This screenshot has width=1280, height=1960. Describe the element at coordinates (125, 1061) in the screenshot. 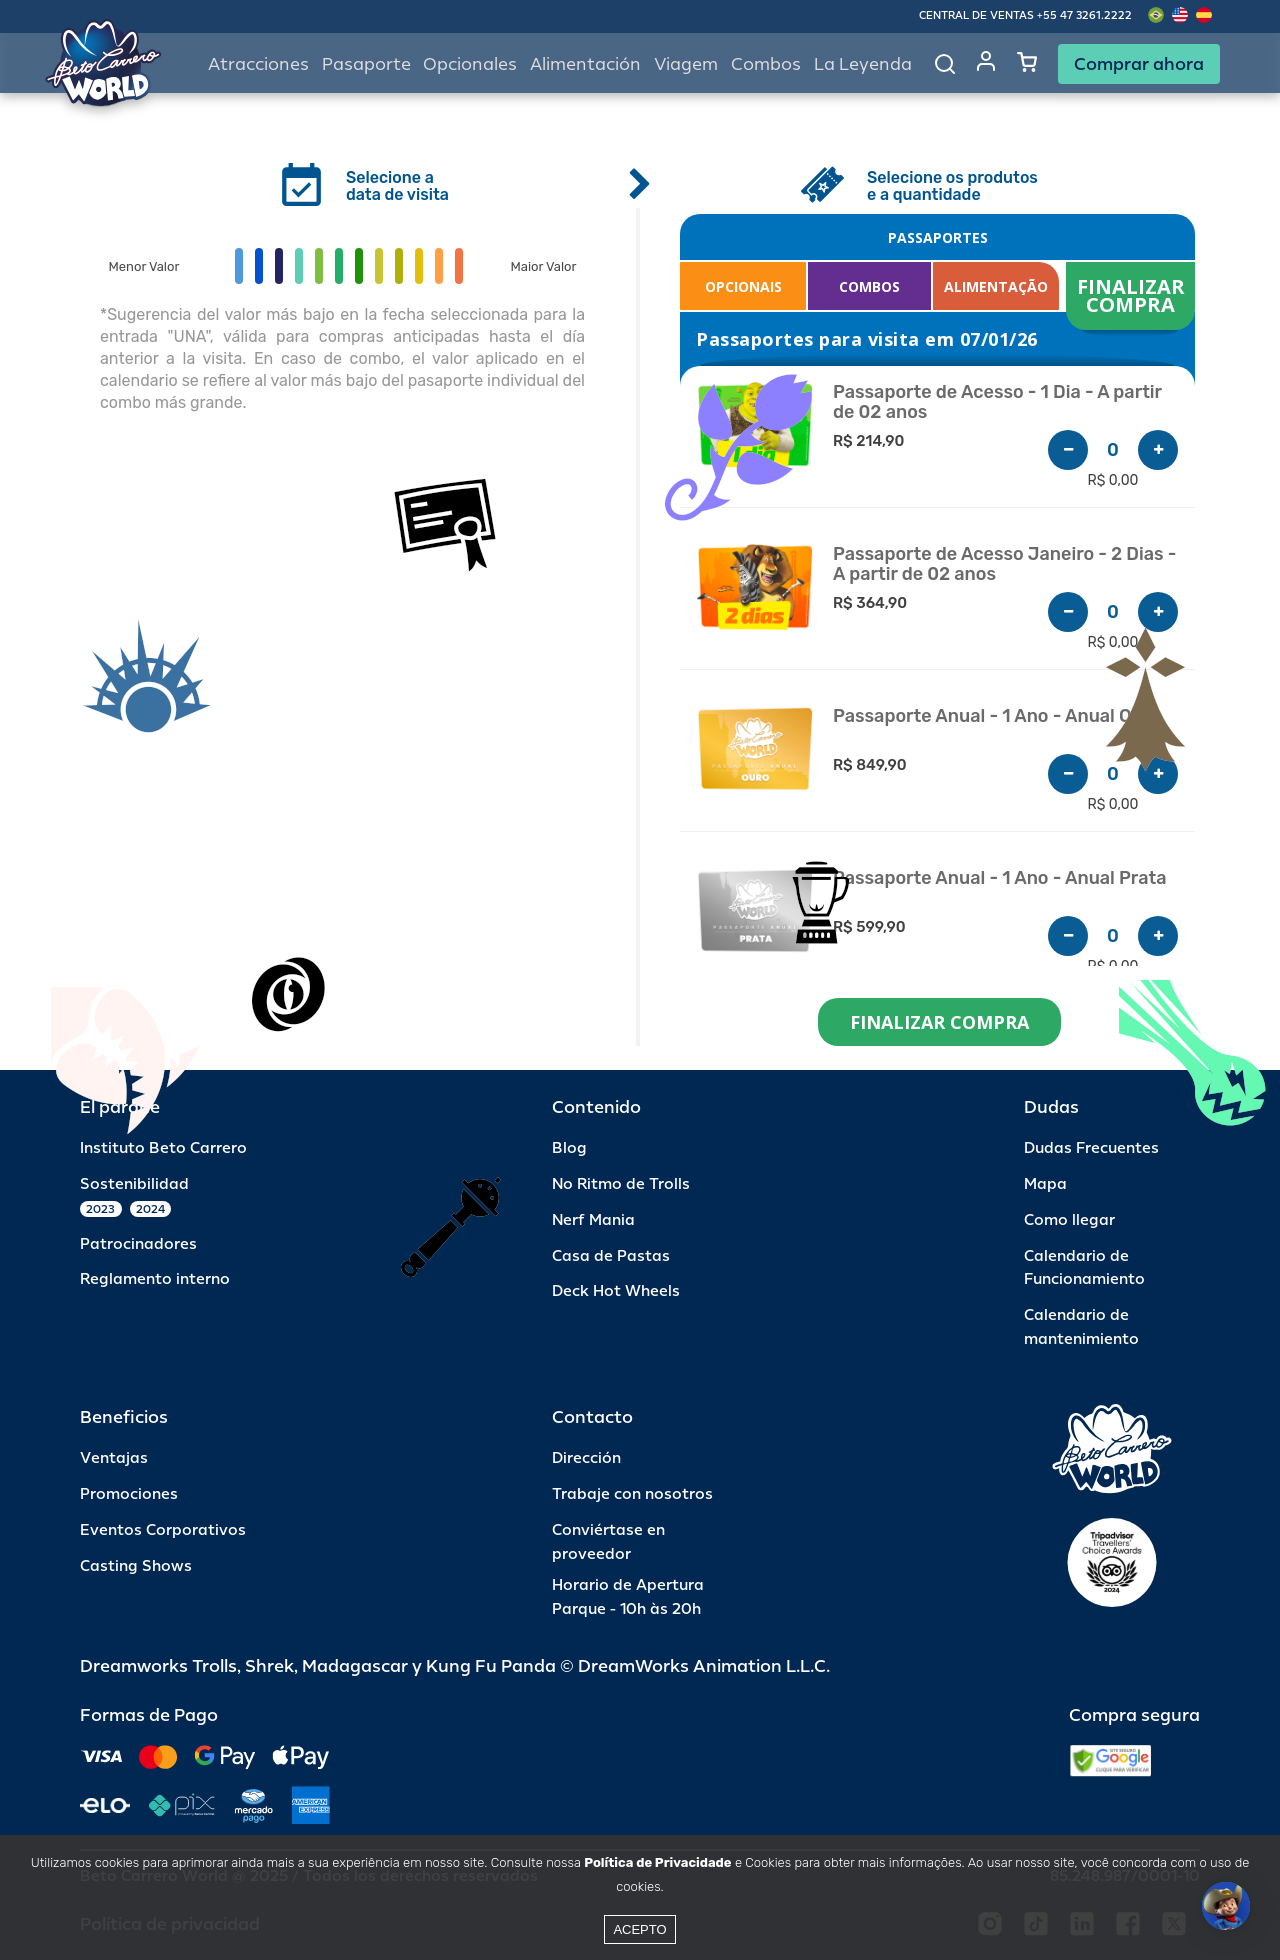

I see `initiate a claw attack or slash ability` at that location.